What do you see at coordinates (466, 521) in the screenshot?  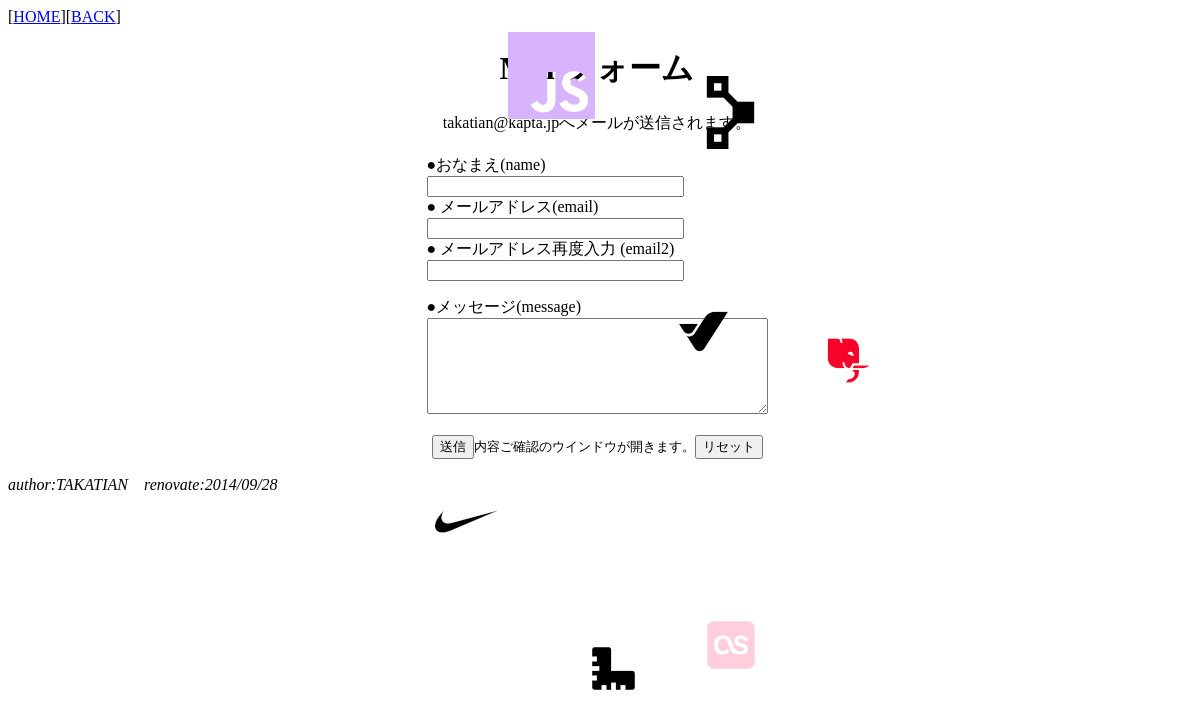 I see `Nike brand logo` at bounding box center [466, 521].